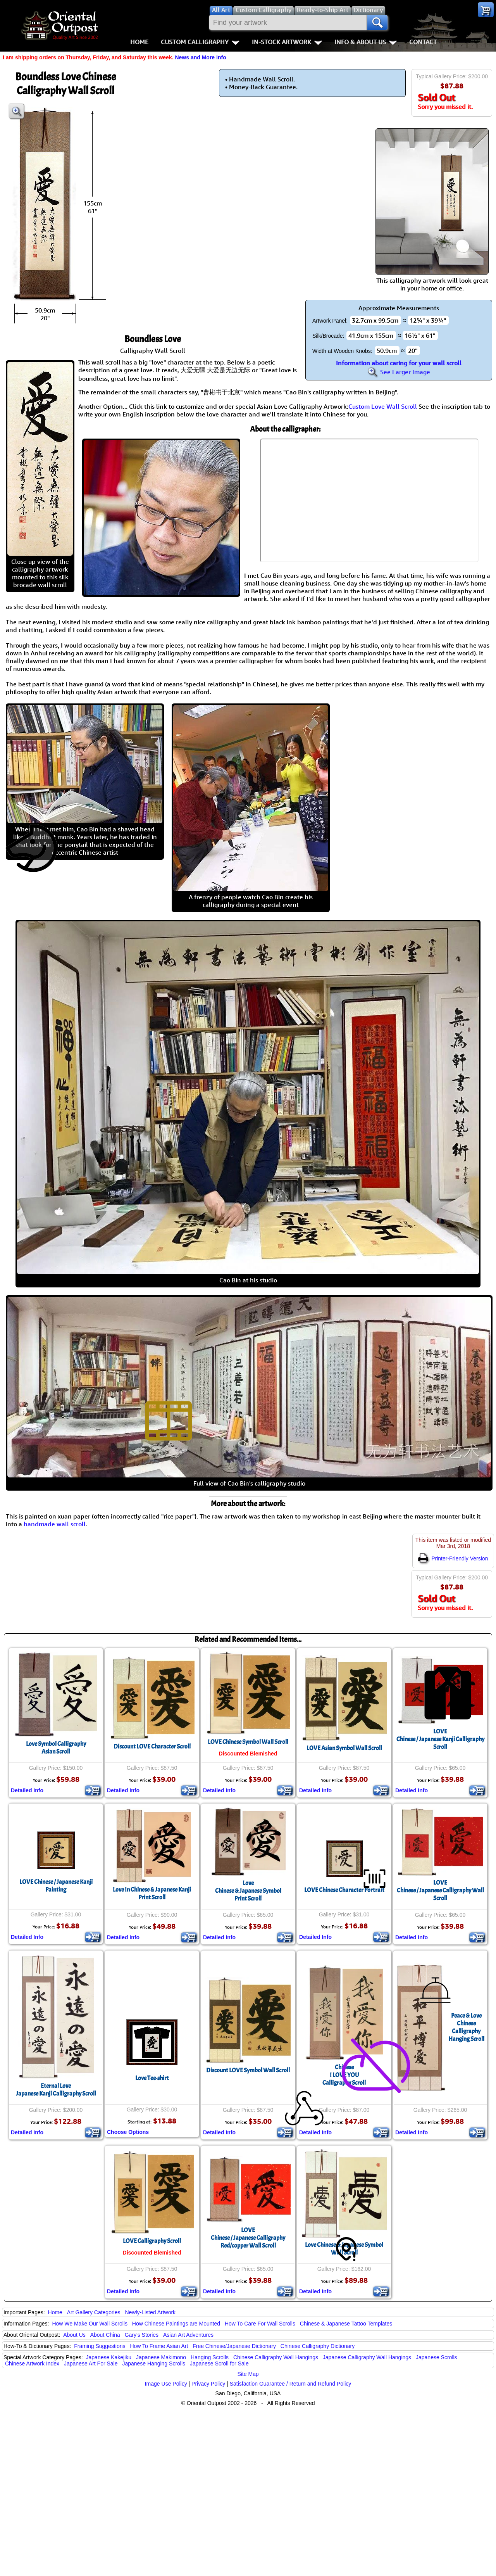  What do you see at coordinates (435, 1991) in the screenshot?
I see `request service or assistance` at bounding box center [435, 1991].